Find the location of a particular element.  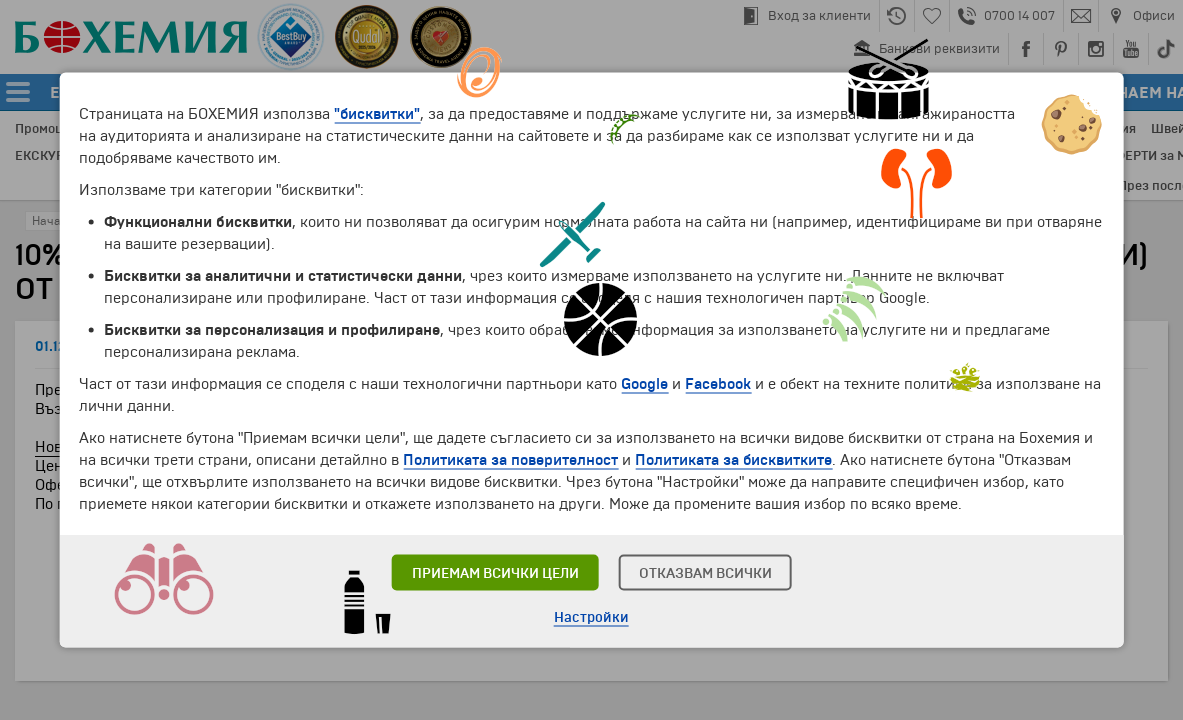

search or explore content is located at coordinates (164, 579).